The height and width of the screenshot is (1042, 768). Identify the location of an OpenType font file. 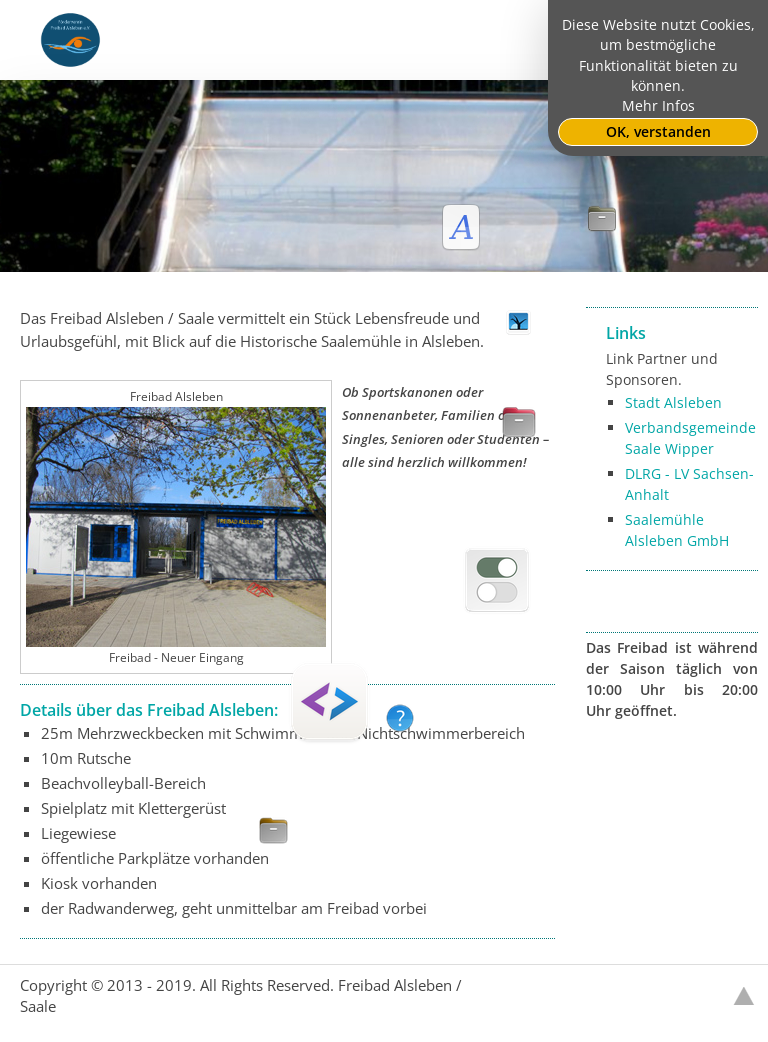
(461, 227).